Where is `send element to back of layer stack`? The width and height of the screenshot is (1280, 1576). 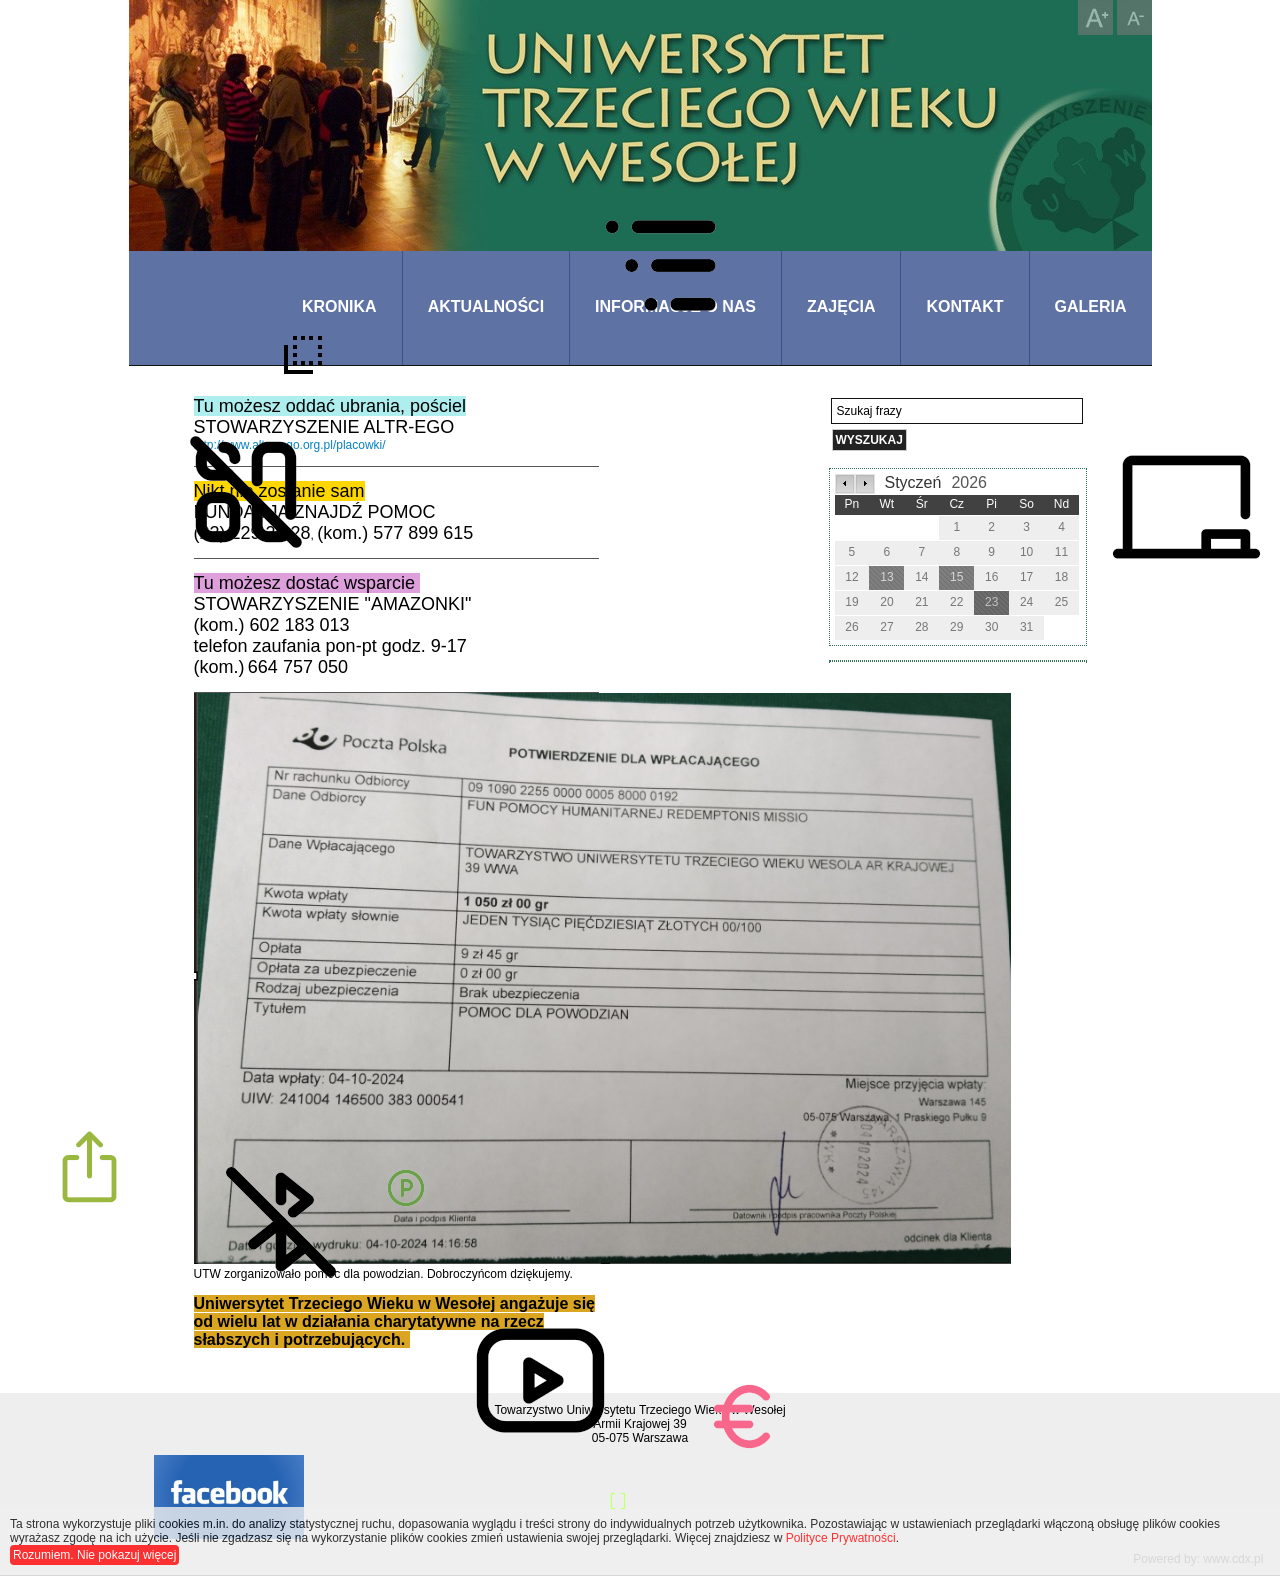
send element to back of layer stack is located at coordinates (303, 355).